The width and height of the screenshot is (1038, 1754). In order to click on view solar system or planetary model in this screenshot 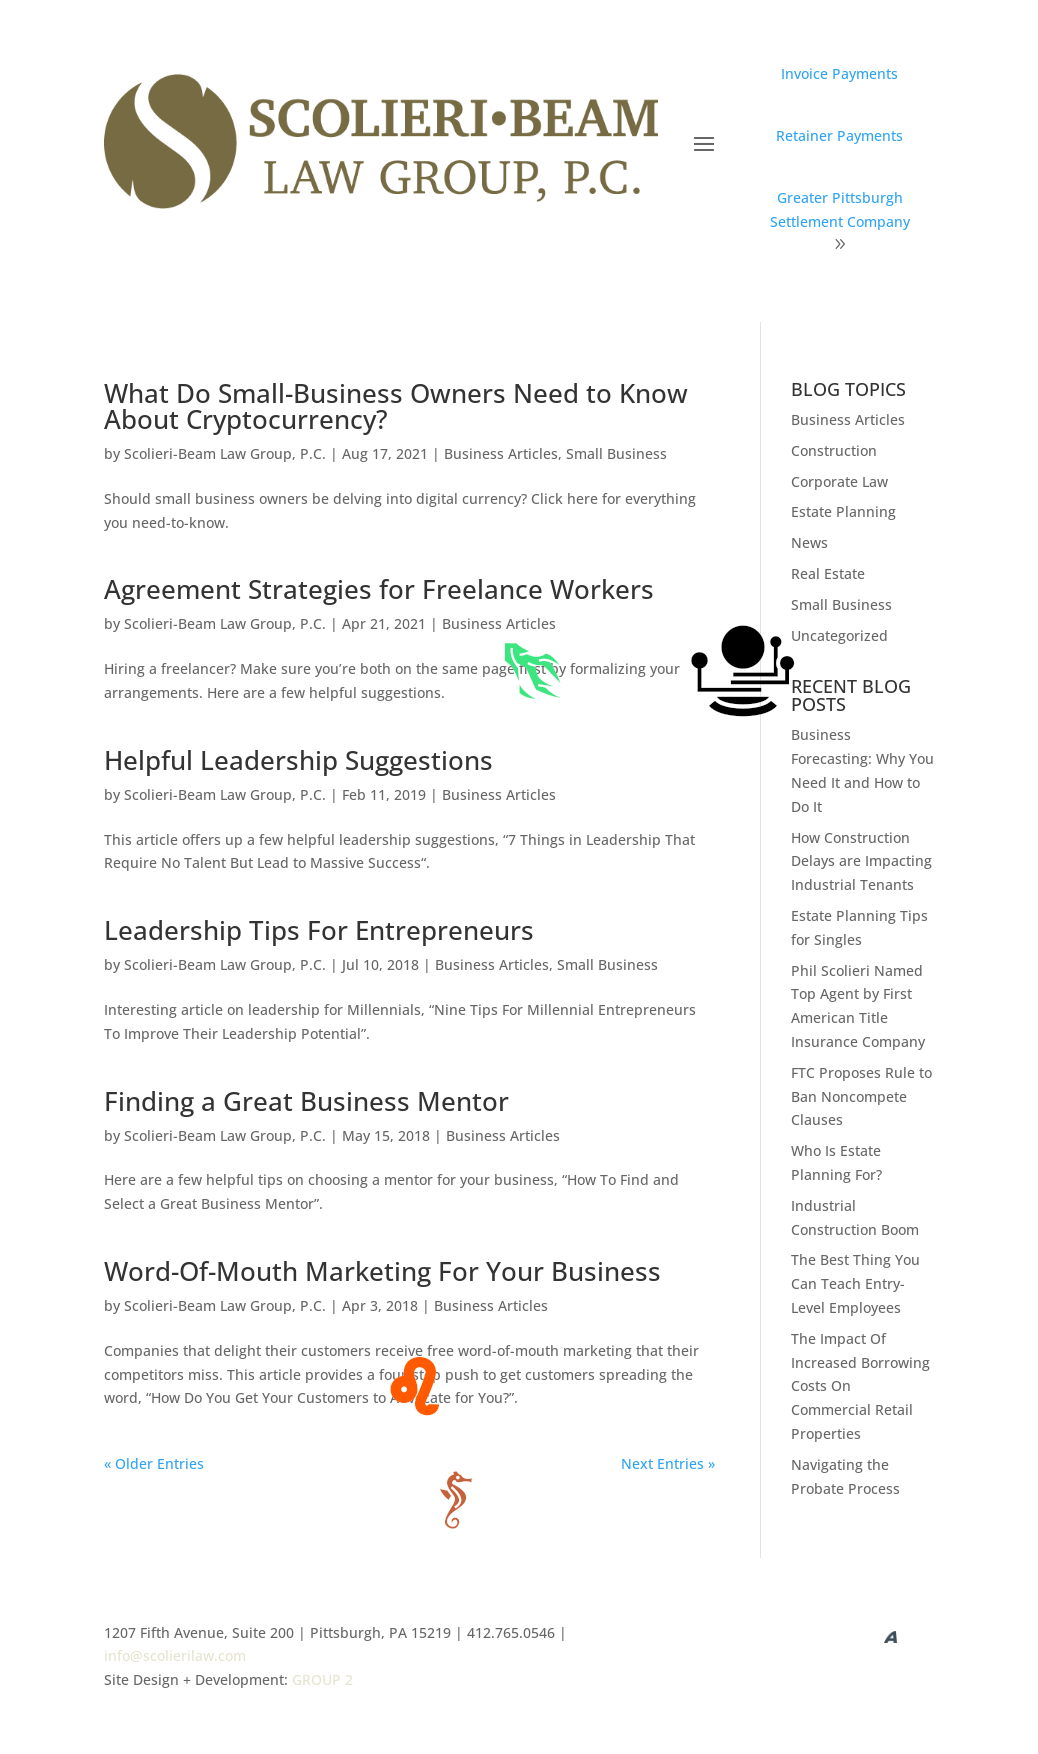, I will do `click(743, 668)`.